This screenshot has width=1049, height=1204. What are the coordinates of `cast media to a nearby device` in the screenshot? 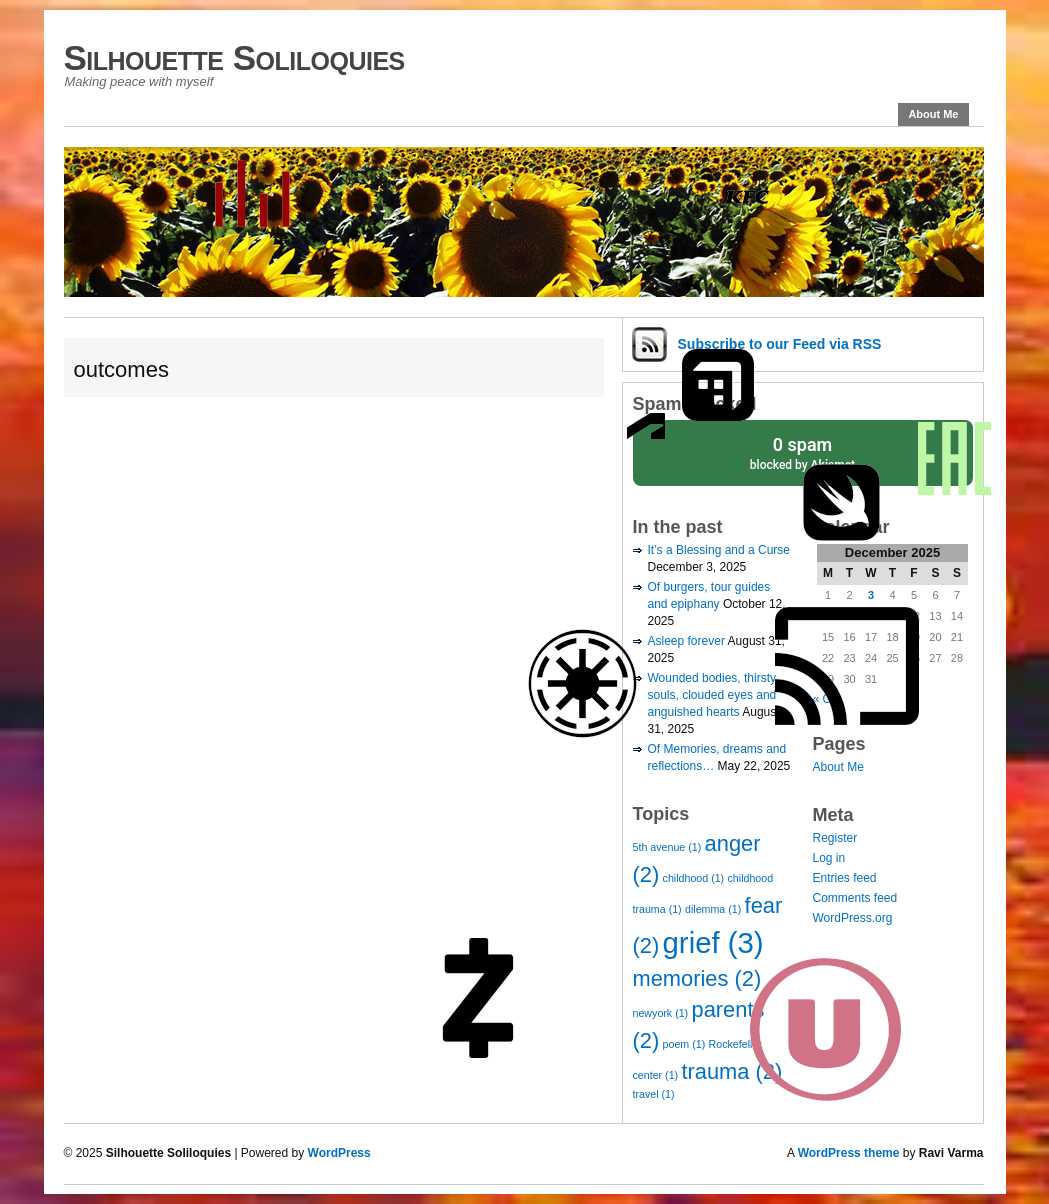 It's located at (847, 666).